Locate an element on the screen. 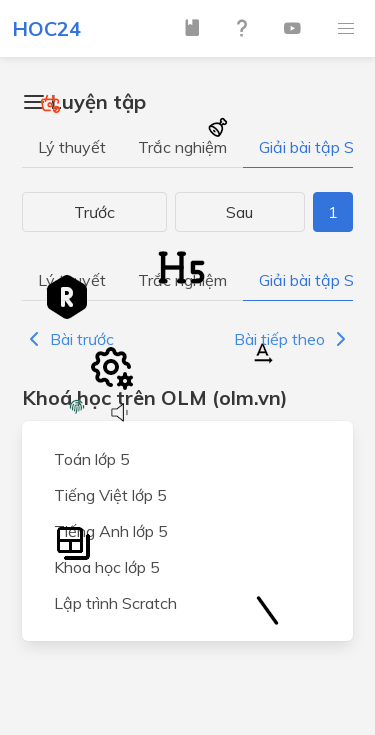 This screenshot has width=375, height=735. authenticate with biometric fingerprint is located at coordinates (77, 407).